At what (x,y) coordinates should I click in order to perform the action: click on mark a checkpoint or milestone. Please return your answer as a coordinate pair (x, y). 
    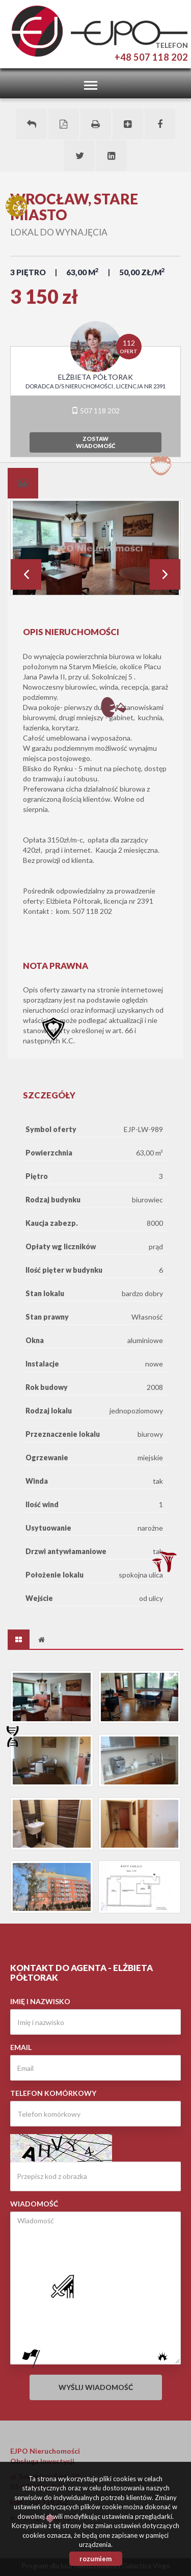
    Looking at the image, I should click on (31, 2358).